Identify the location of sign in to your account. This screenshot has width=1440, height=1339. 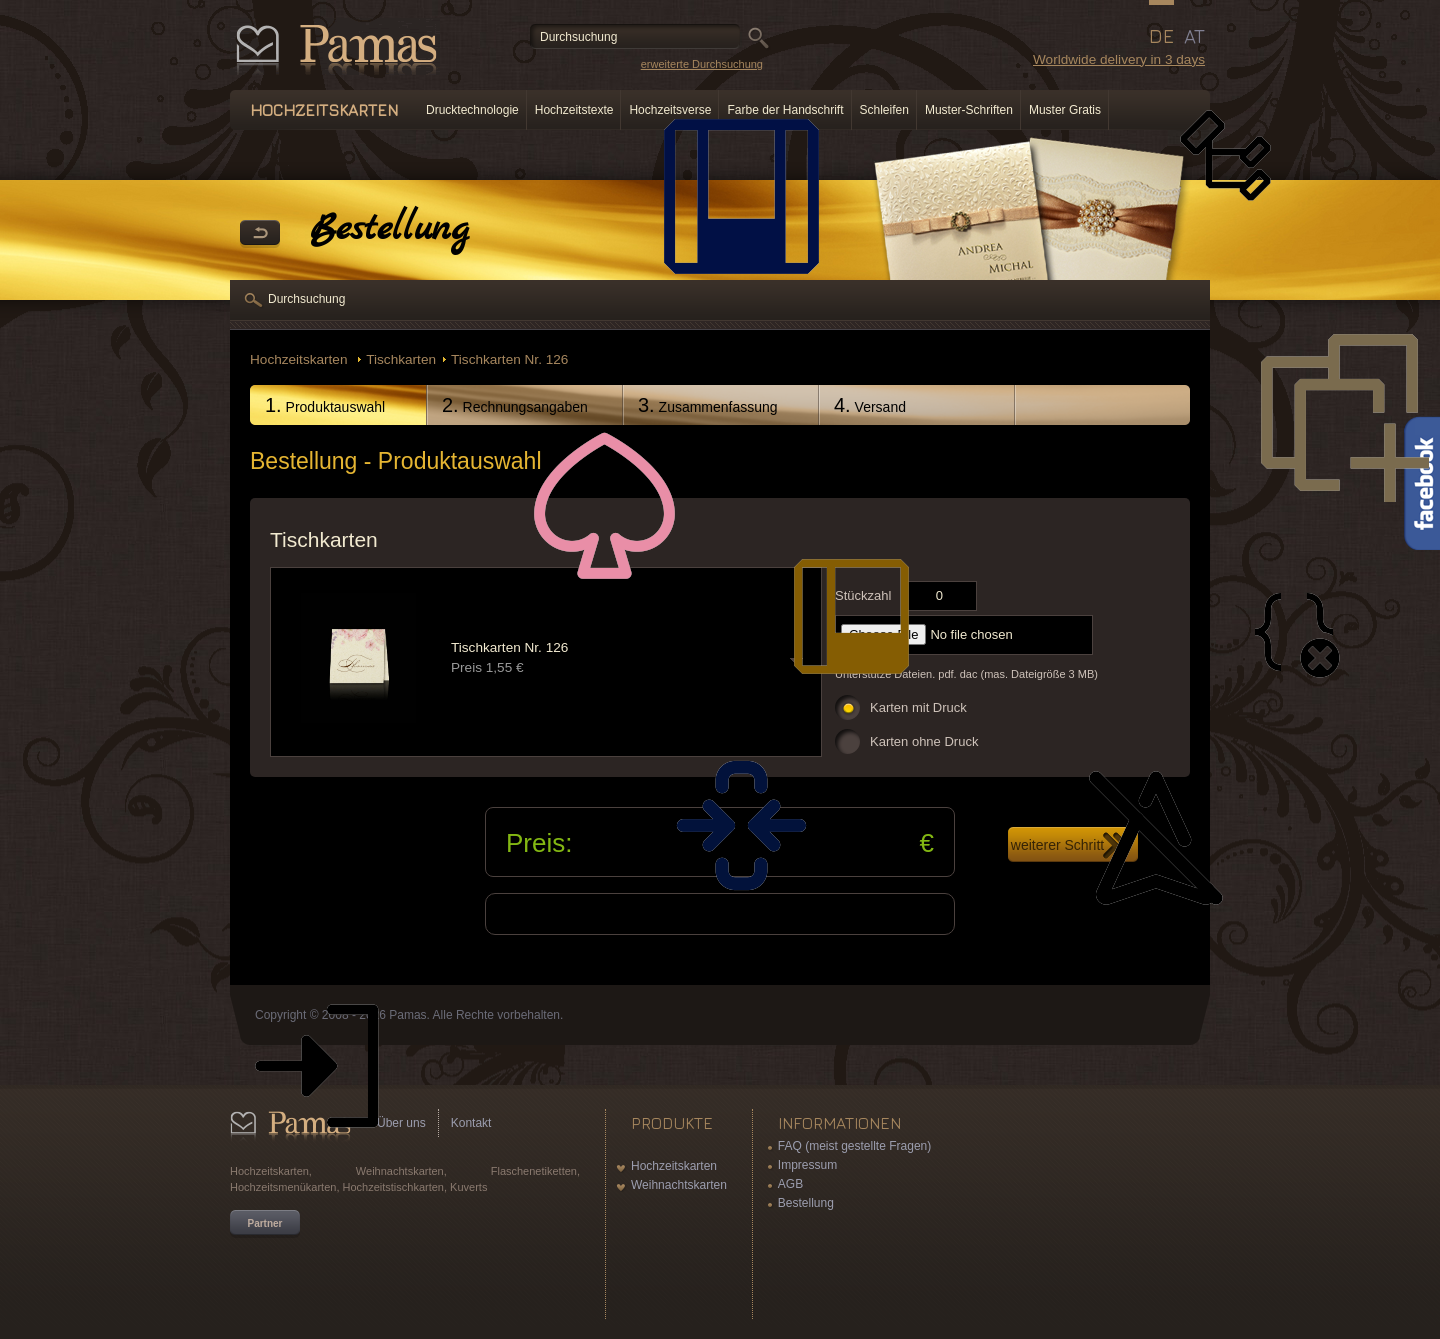
(327, 1066).